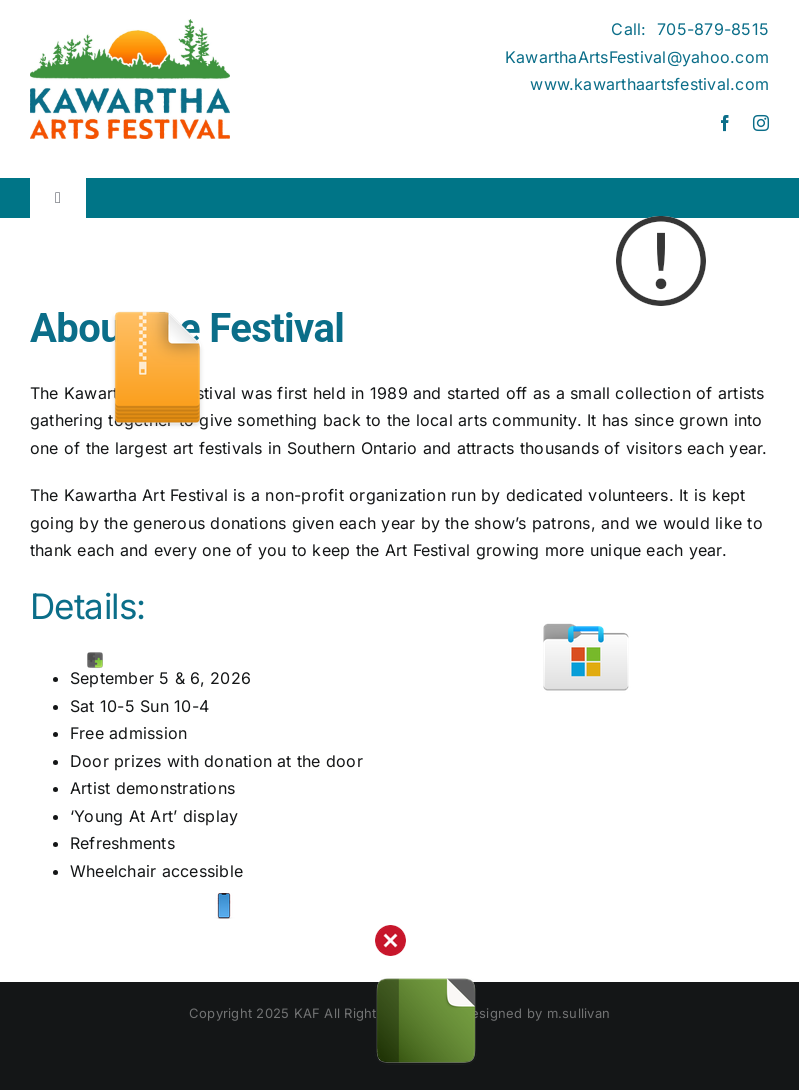 The height and width of the screenshot is (1090, 799). What do you see at coordinates (661, 261) in the screenshot?
I see `indicates an app has encountered an error` at bounding box center [661, 261].